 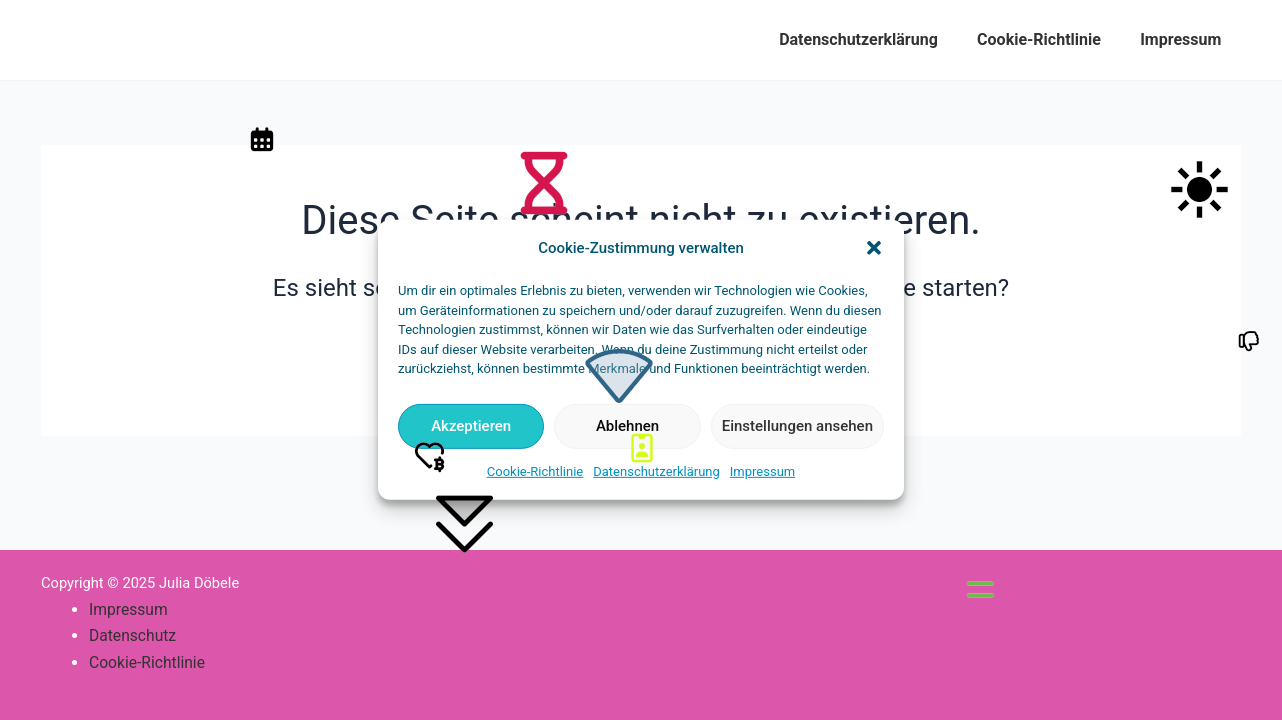 I want to click on view user profile or identification, so click(x=642, y=448).